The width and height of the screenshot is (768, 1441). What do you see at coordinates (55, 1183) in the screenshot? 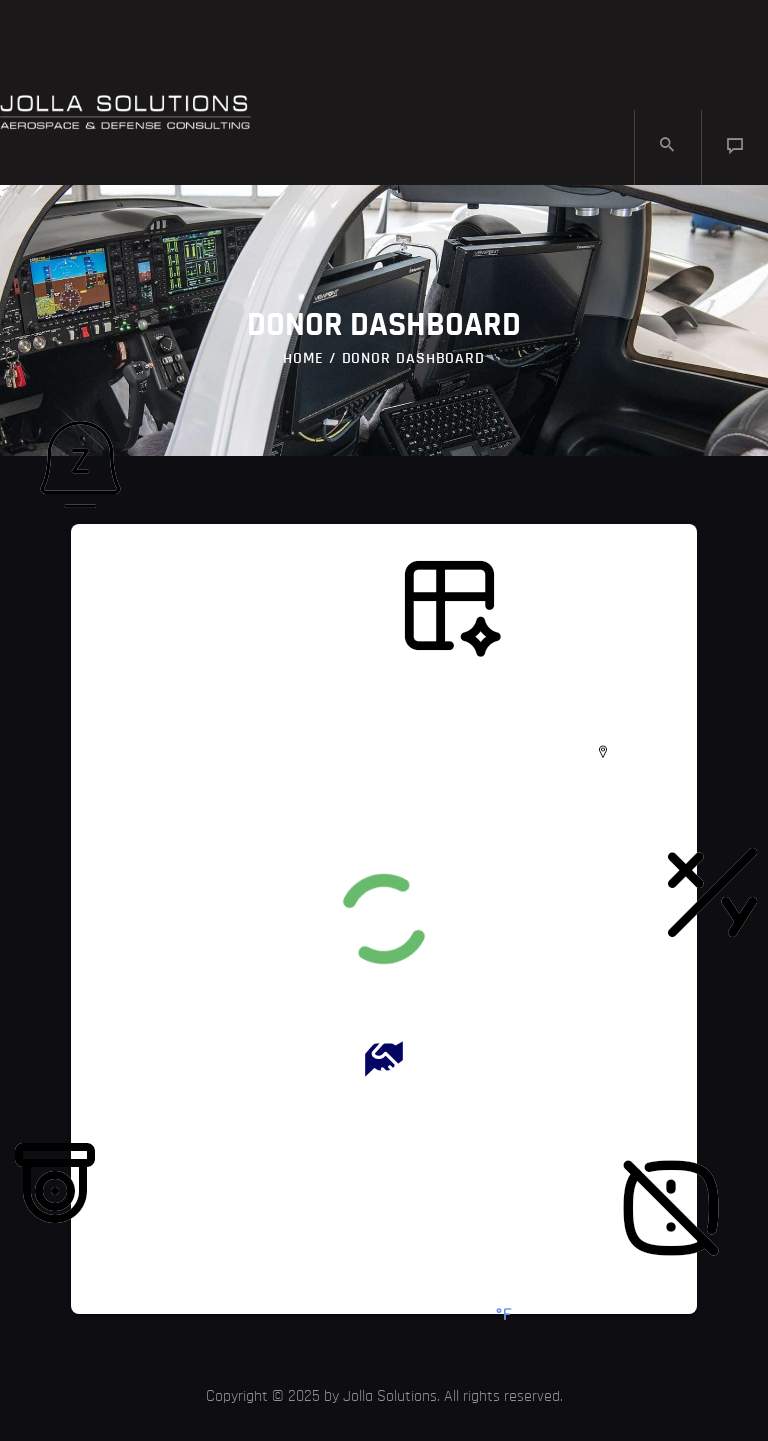
I see `access security camera settings` at bounding box center [55, 1183].